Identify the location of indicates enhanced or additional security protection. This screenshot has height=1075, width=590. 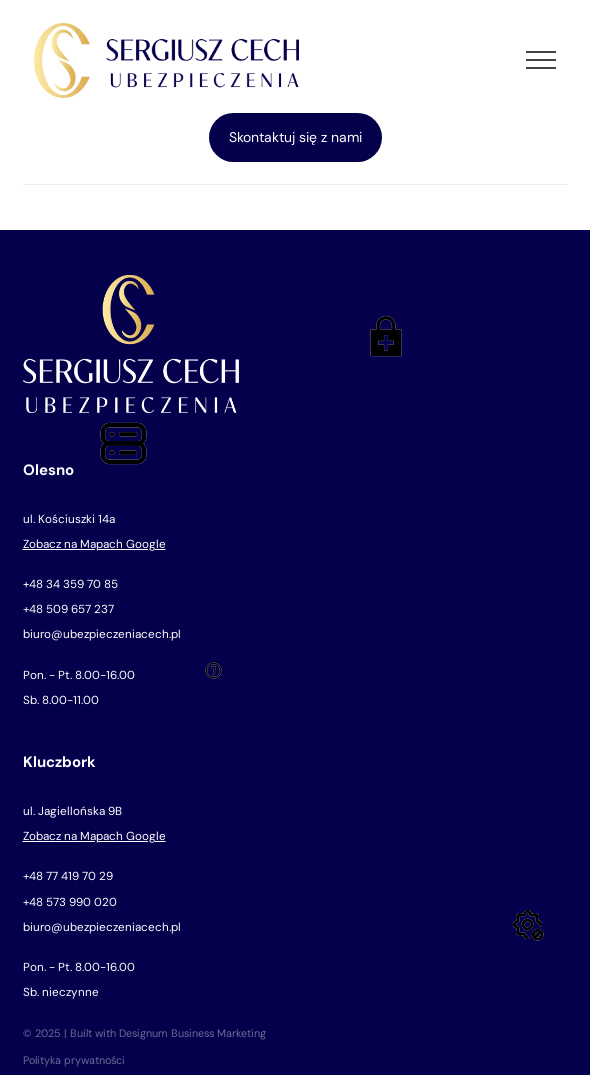
(386, 337).